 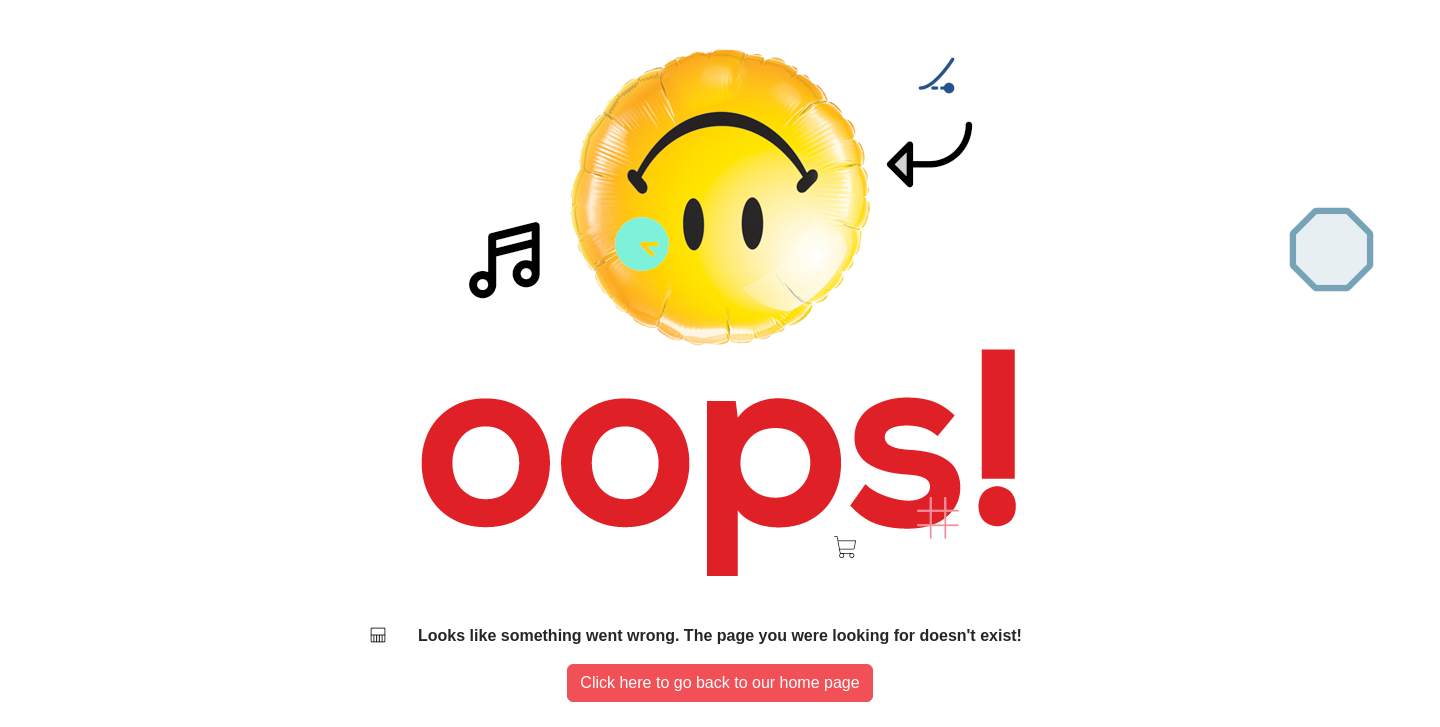 What do you see at coordinates (1331, 249) in the screenshot?
I see `stop or halt action indicator` at bounding box center [1331, 249].